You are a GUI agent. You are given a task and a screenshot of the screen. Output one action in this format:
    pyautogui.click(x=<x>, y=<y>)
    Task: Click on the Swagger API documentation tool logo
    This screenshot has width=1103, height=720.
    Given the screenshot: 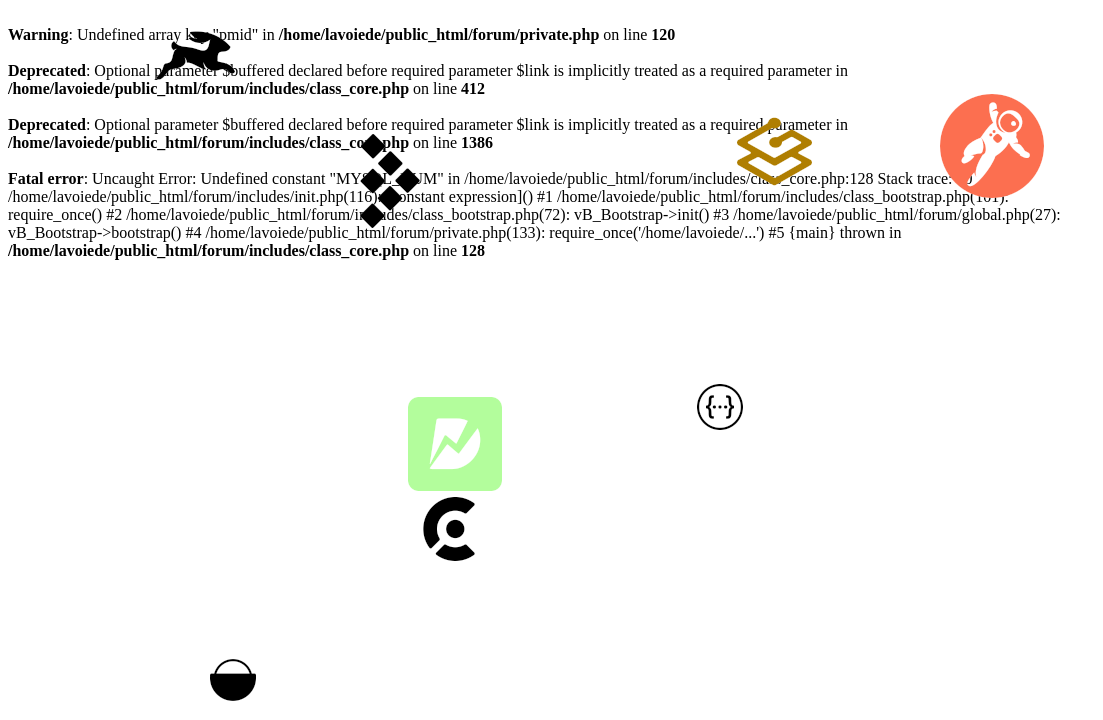 What is the action you would take?
    pyautogui.click(x=720, y=407)
    